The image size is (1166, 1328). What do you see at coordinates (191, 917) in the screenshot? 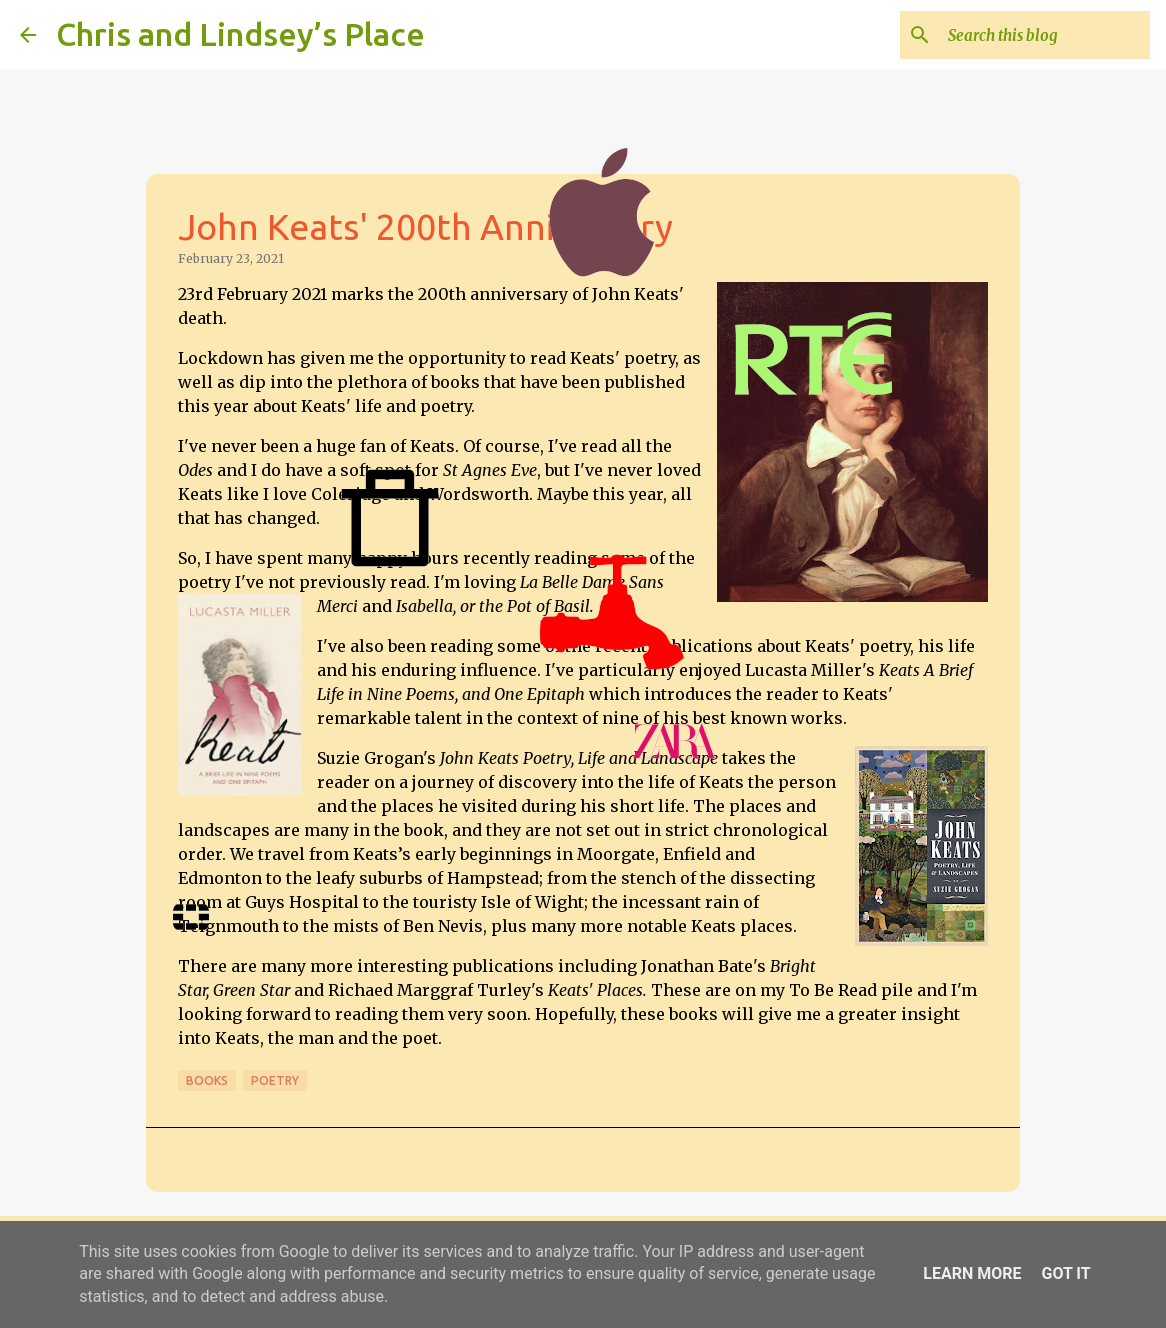
I see `fortinet brand logo` at bounding box center [191, 917].